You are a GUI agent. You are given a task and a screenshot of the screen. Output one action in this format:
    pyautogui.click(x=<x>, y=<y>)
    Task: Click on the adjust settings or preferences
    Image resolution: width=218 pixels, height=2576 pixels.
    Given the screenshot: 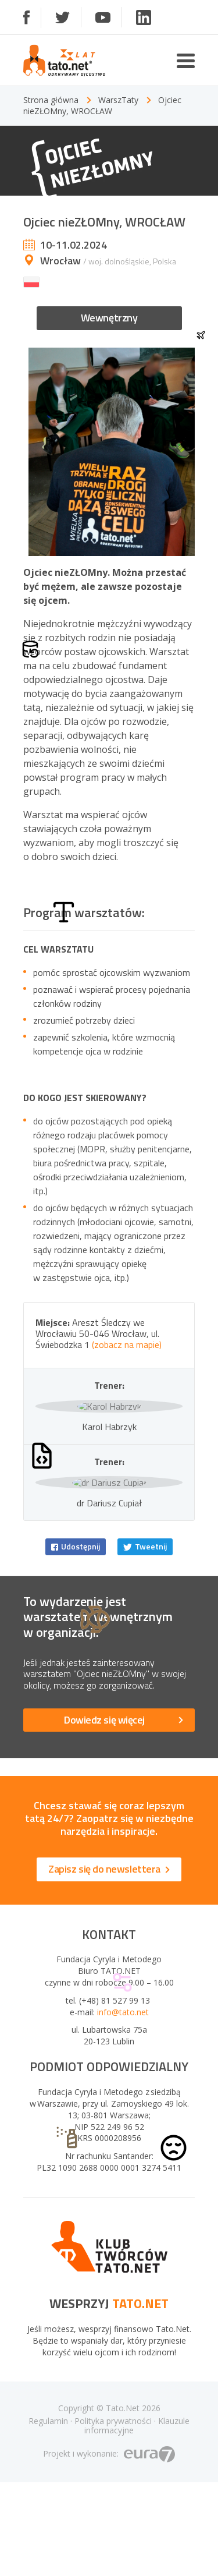 What is the action you would take?
    pyautogui.click(x=122, y=1982)
    